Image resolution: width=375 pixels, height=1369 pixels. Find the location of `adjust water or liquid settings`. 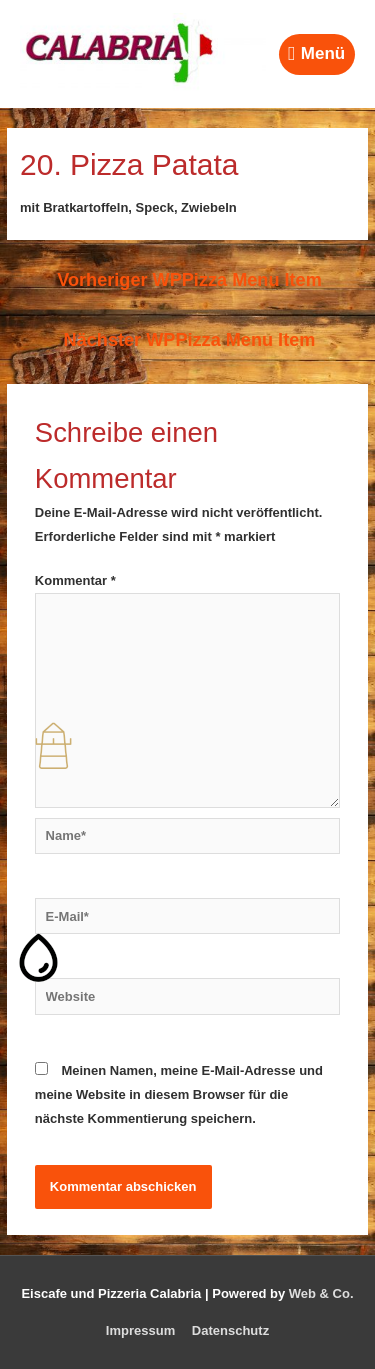

adjust water or liquid settings is located at coordinates (38, 959).